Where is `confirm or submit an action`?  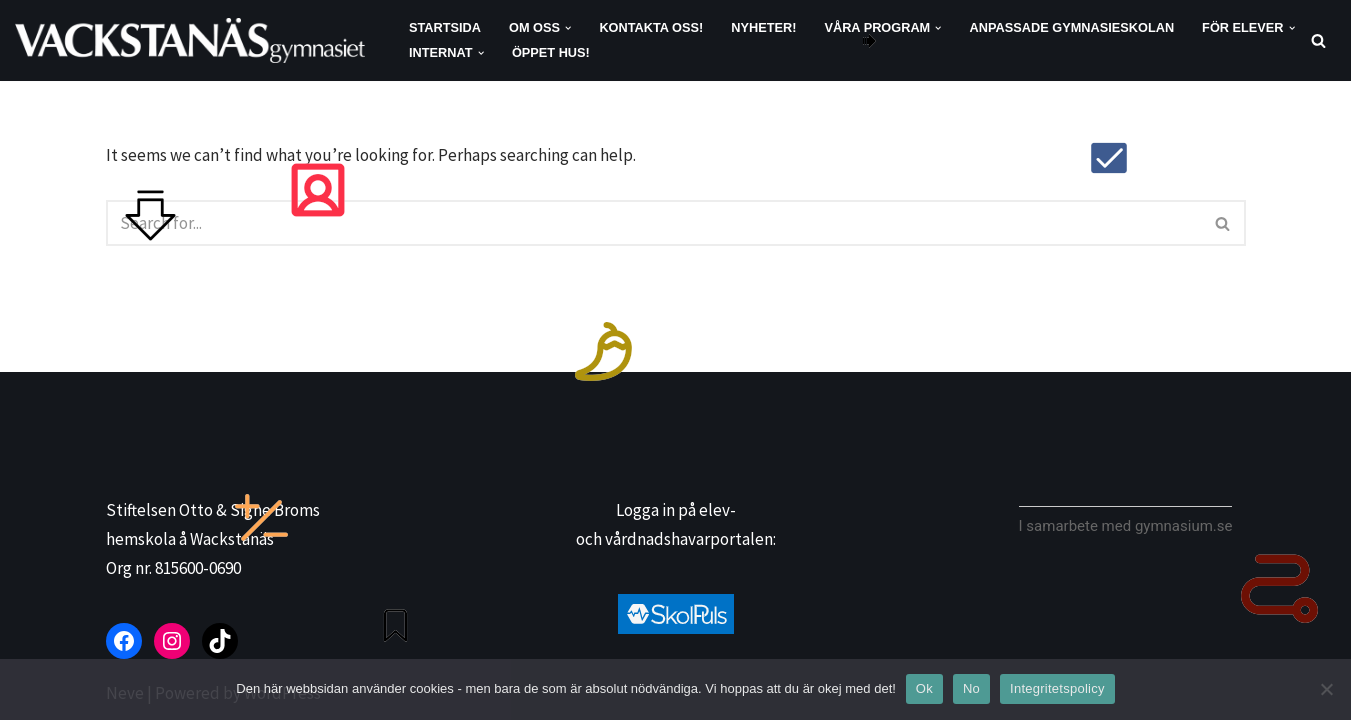
confirm or submit an action is located at coordinates (1109, 158).